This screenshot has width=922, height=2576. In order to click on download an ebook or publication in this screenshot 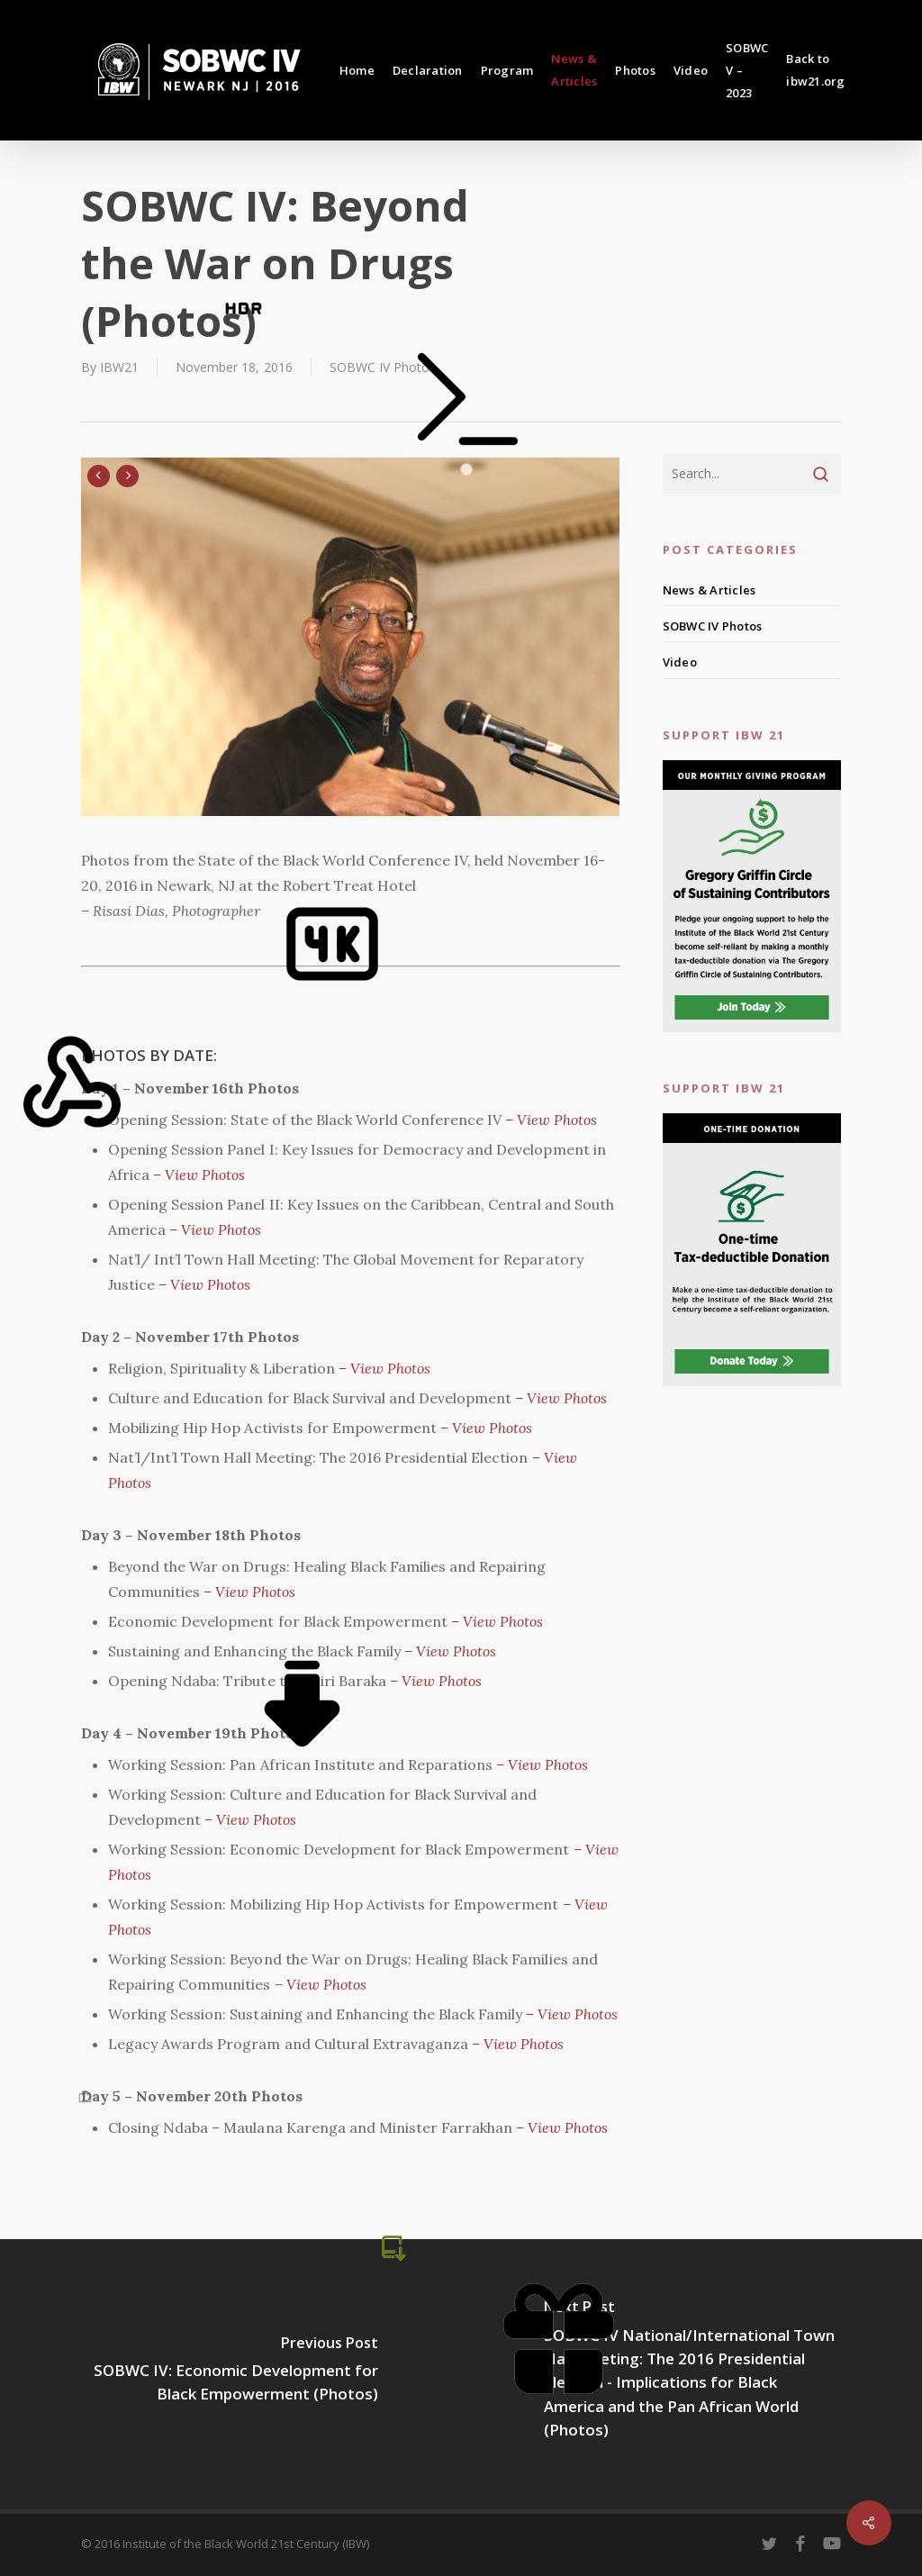, I will do `click(393, 2246)`.